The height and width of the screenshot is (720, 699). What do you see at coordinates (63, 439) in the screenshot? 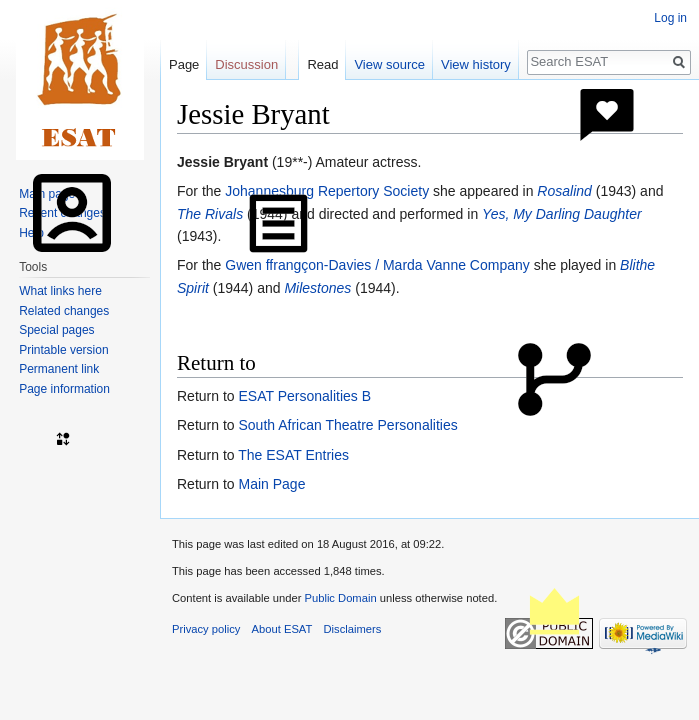
I see `swap or exchange items` at bounding box center [63, 439].